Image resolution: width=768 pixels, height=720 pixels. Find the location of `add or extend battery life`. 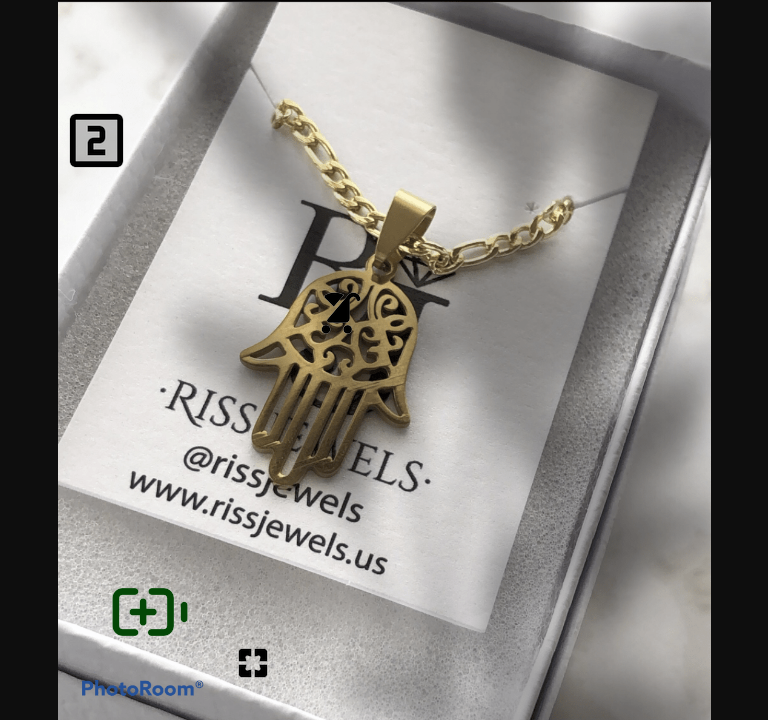

add or extend battery life is located at coordinates (150, 612).